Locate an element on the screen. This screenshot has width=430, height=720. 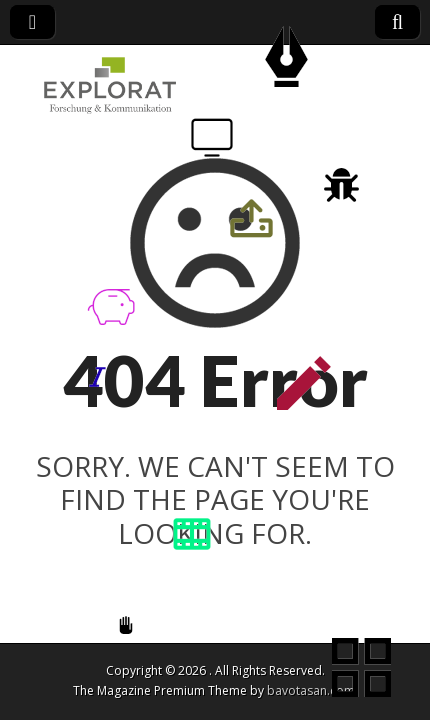
view video or film content is located at coordinates (192, 534).